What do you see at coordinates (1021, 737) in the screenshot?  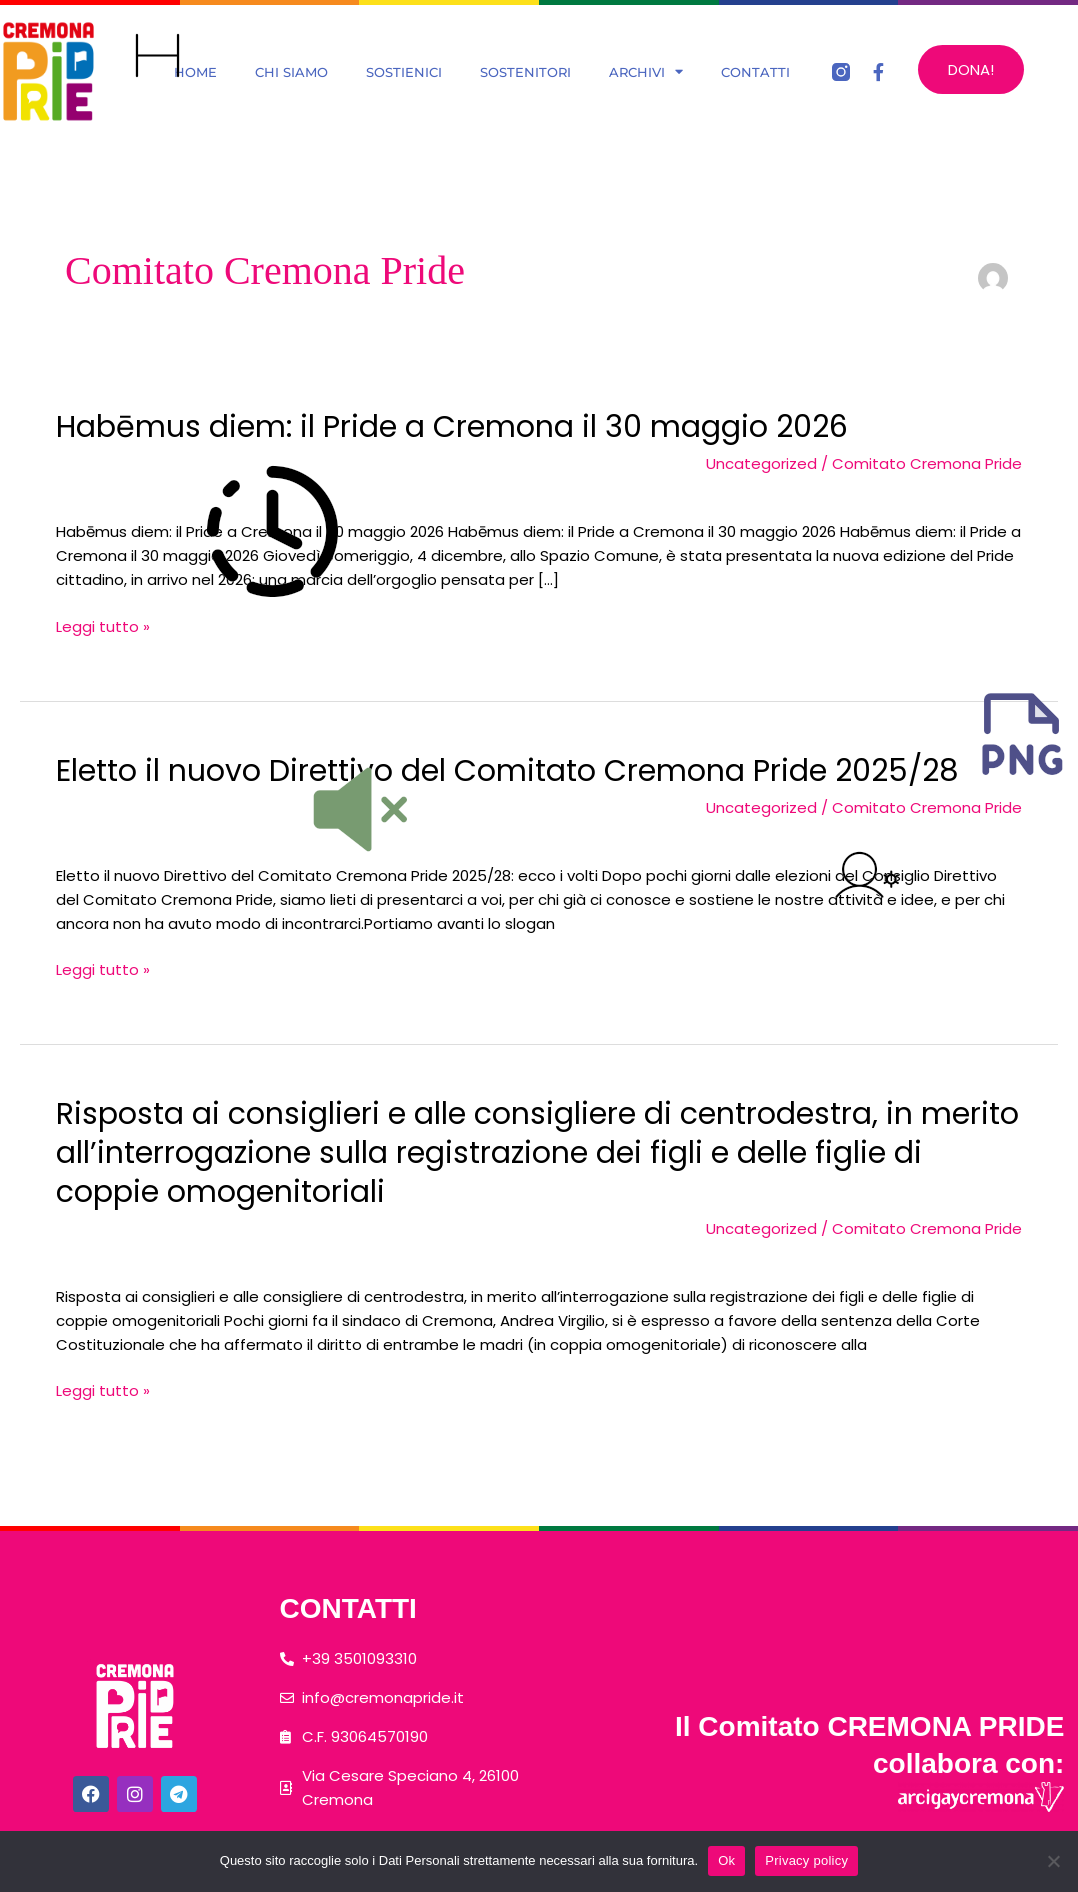 I see `a PNG image file` at bounding box center [1021, 737].